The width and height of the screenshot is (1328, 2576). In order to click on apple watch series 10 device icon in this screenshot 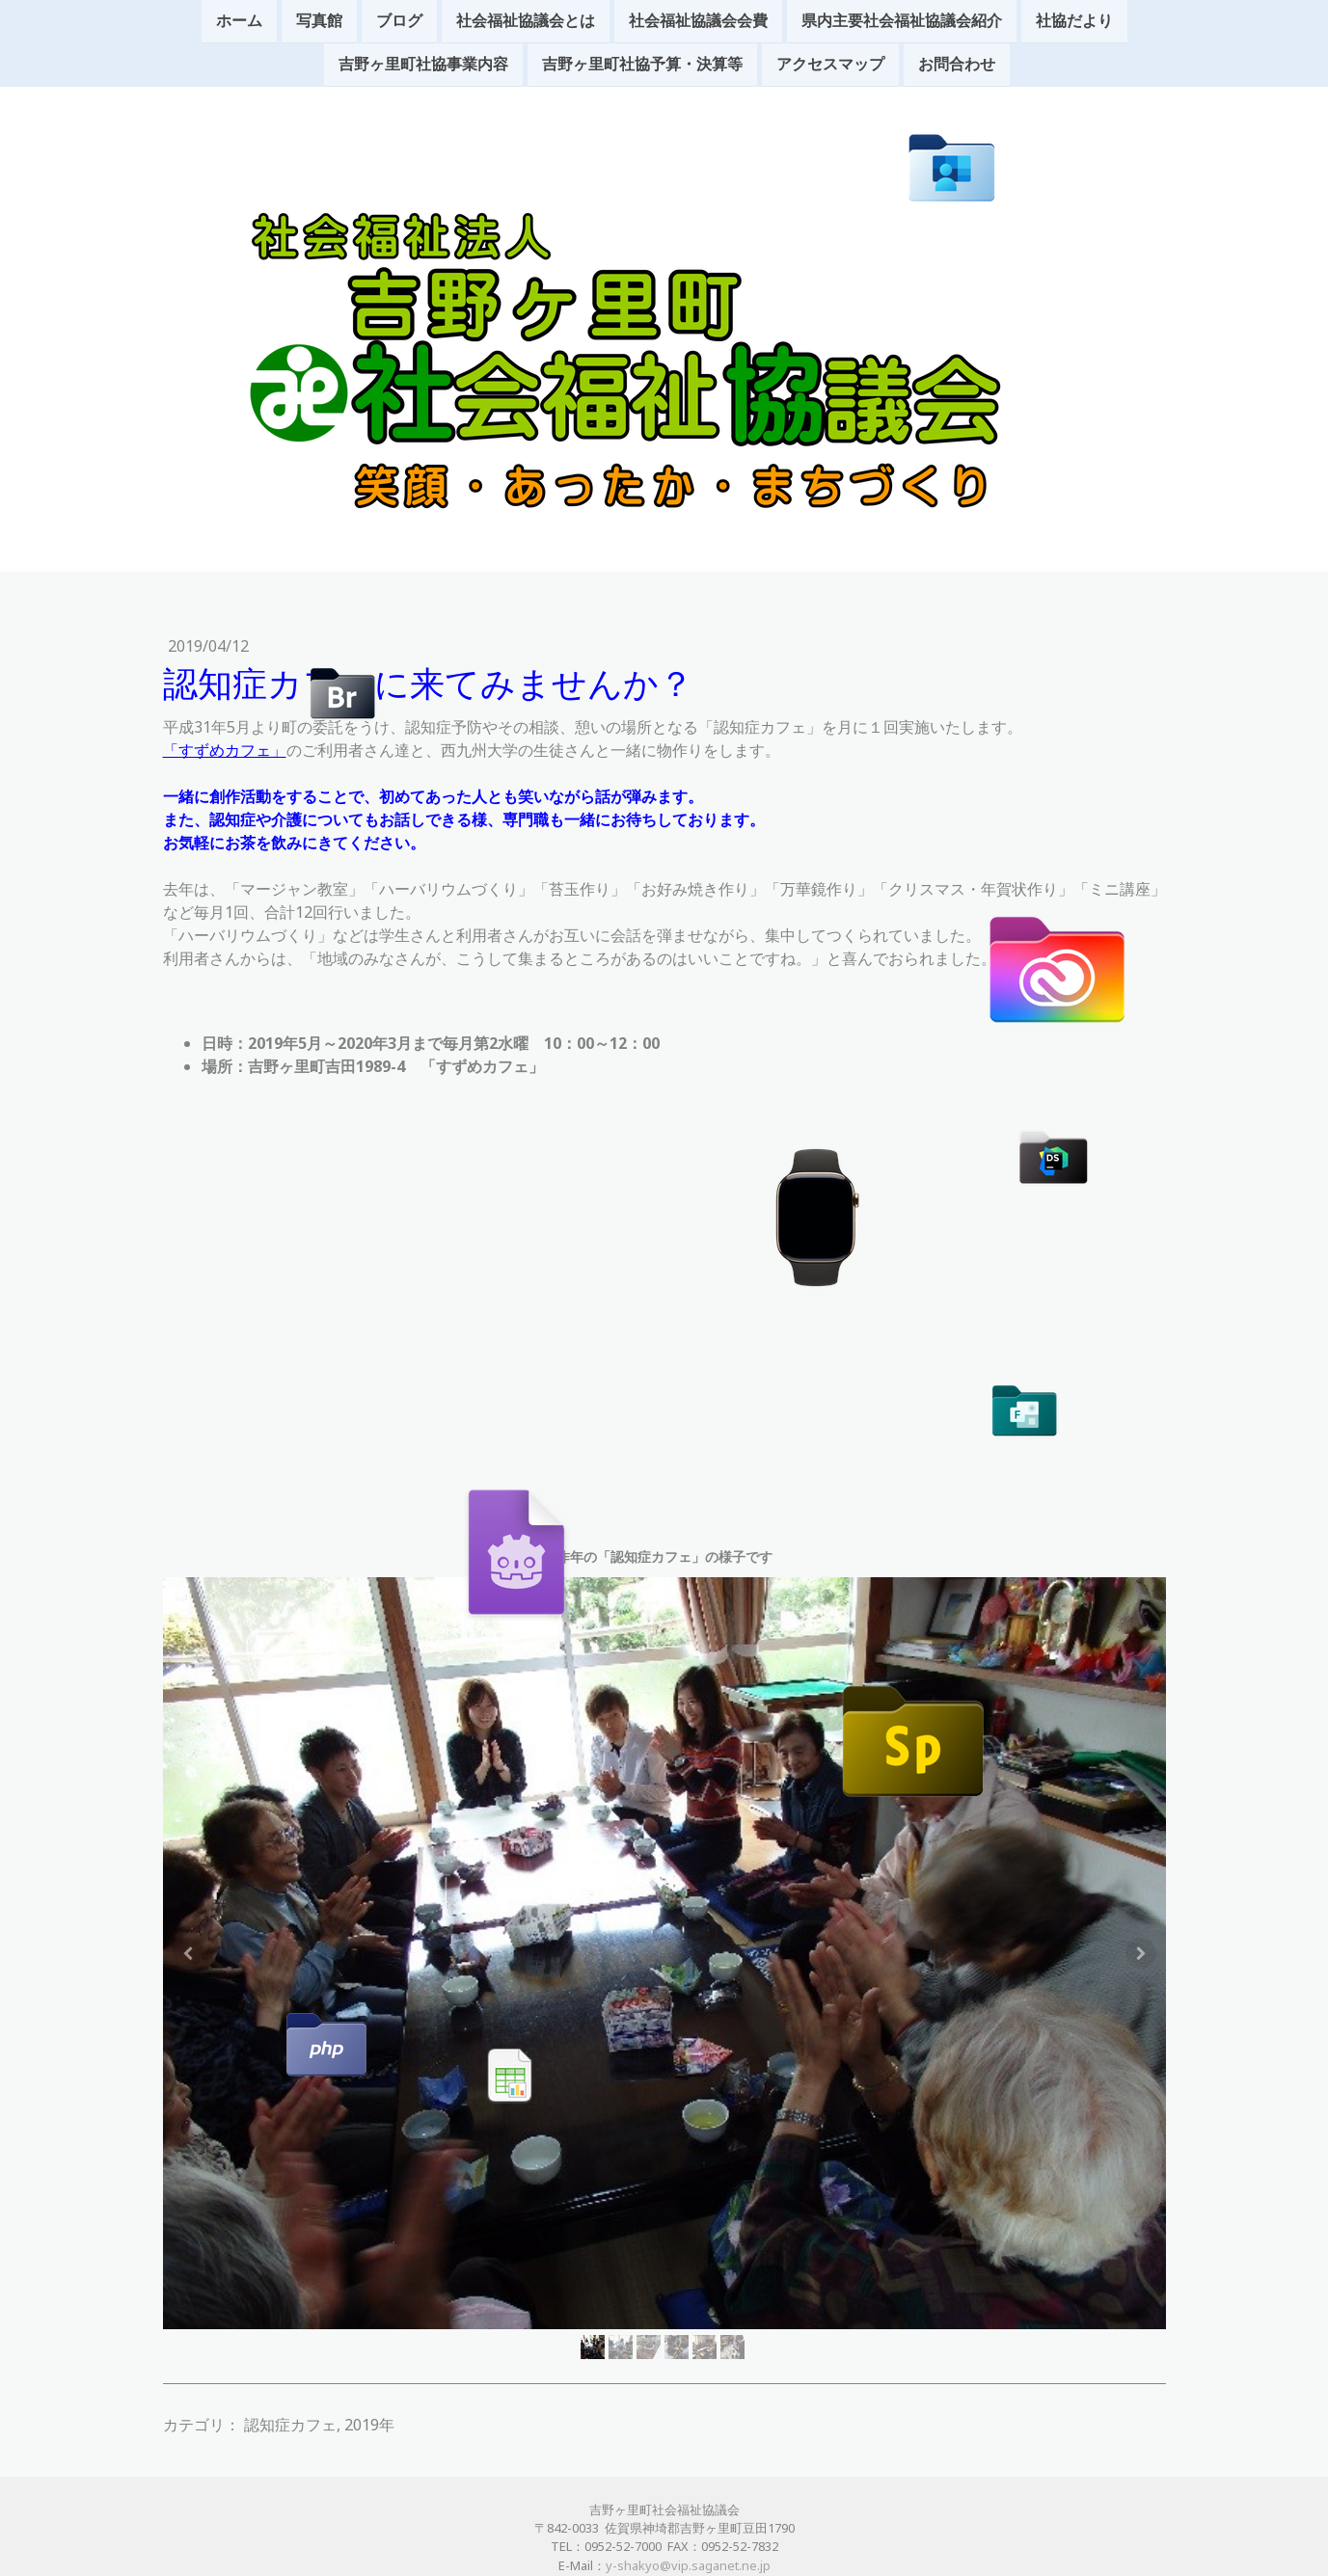, I will do `click(816, 1218)`.